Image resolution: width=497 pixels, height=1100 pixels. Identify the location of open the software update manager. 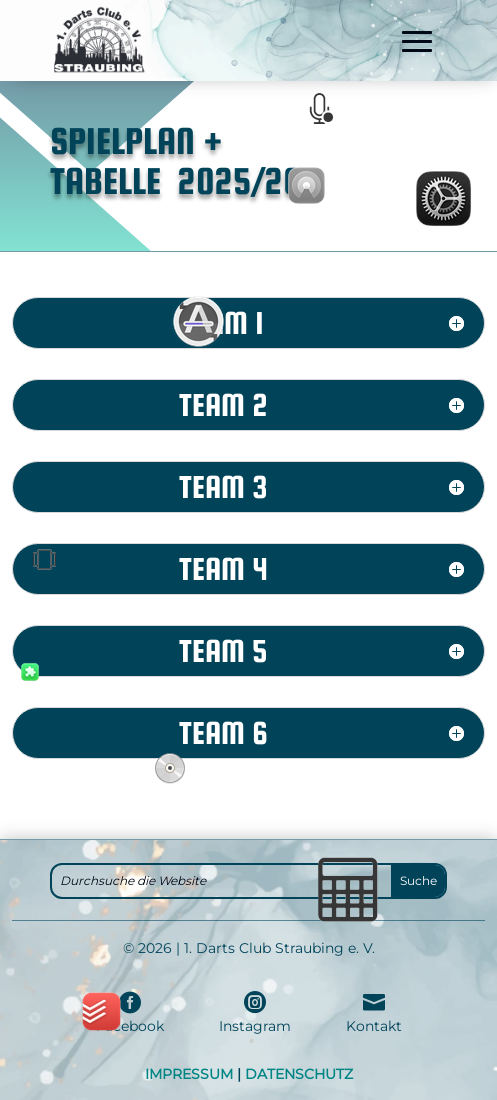
(198, 321).